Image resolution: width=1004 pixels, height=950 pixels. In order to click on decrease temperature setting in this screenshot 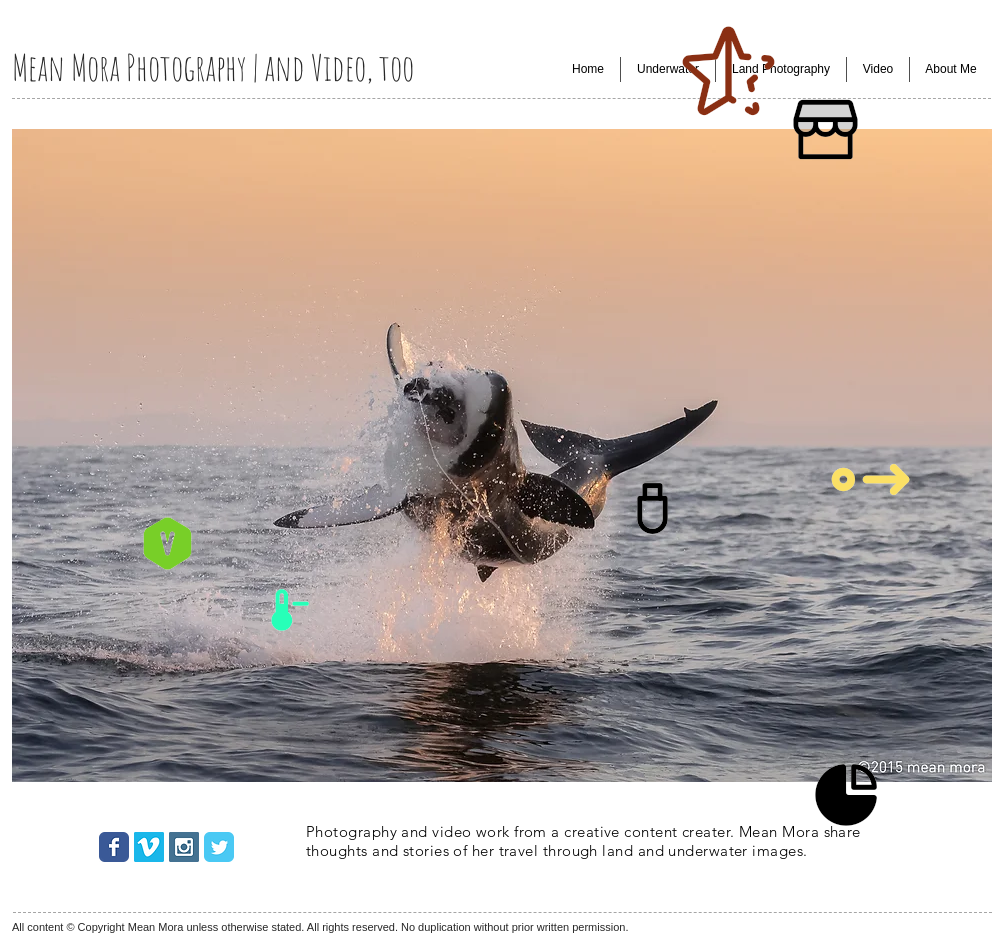, I will do `click(286, 610)`.